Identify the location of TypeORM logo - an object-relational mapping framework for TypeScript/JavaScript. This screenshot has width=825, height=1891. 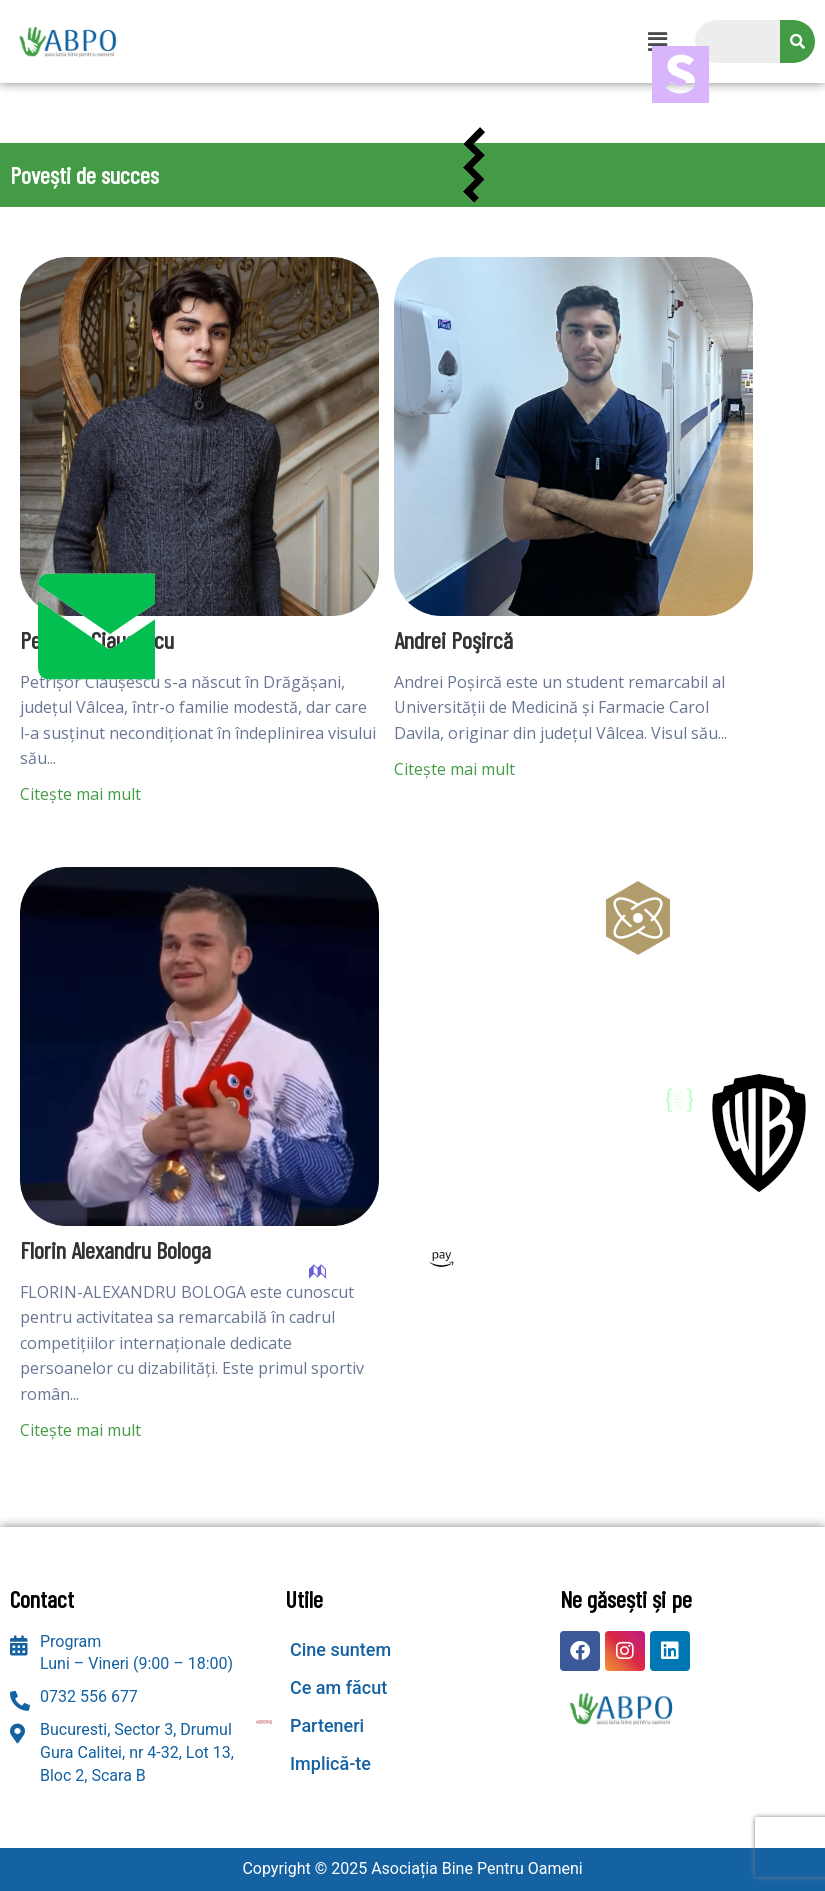
(679, 1100).